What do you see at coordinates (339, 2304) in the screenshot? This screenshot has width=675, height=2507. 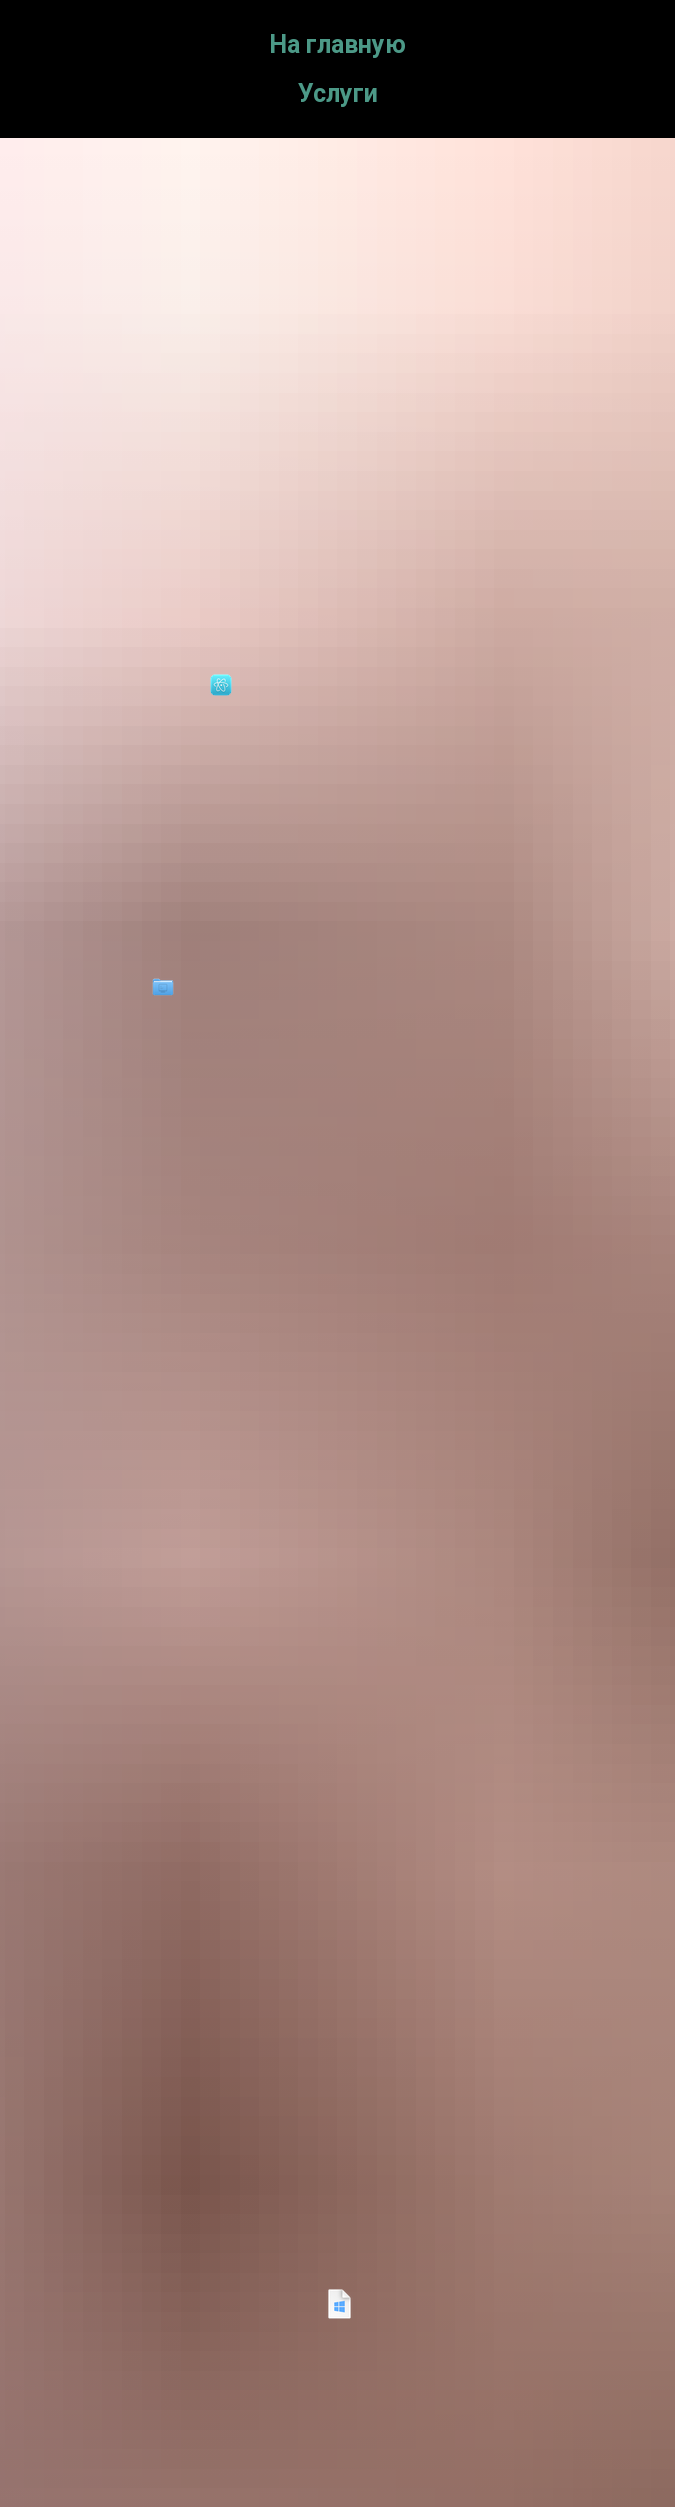 I see `a windows executable or application file` at bounding box center [339, 2304].